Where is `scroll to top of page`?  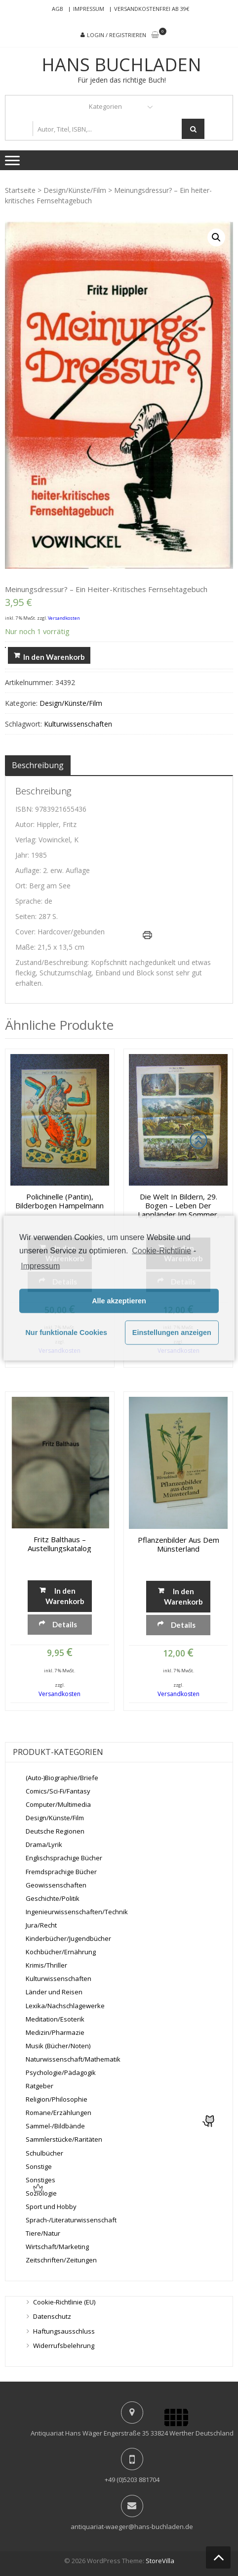
scroll to top of page is located at coordinates (198, 1140).